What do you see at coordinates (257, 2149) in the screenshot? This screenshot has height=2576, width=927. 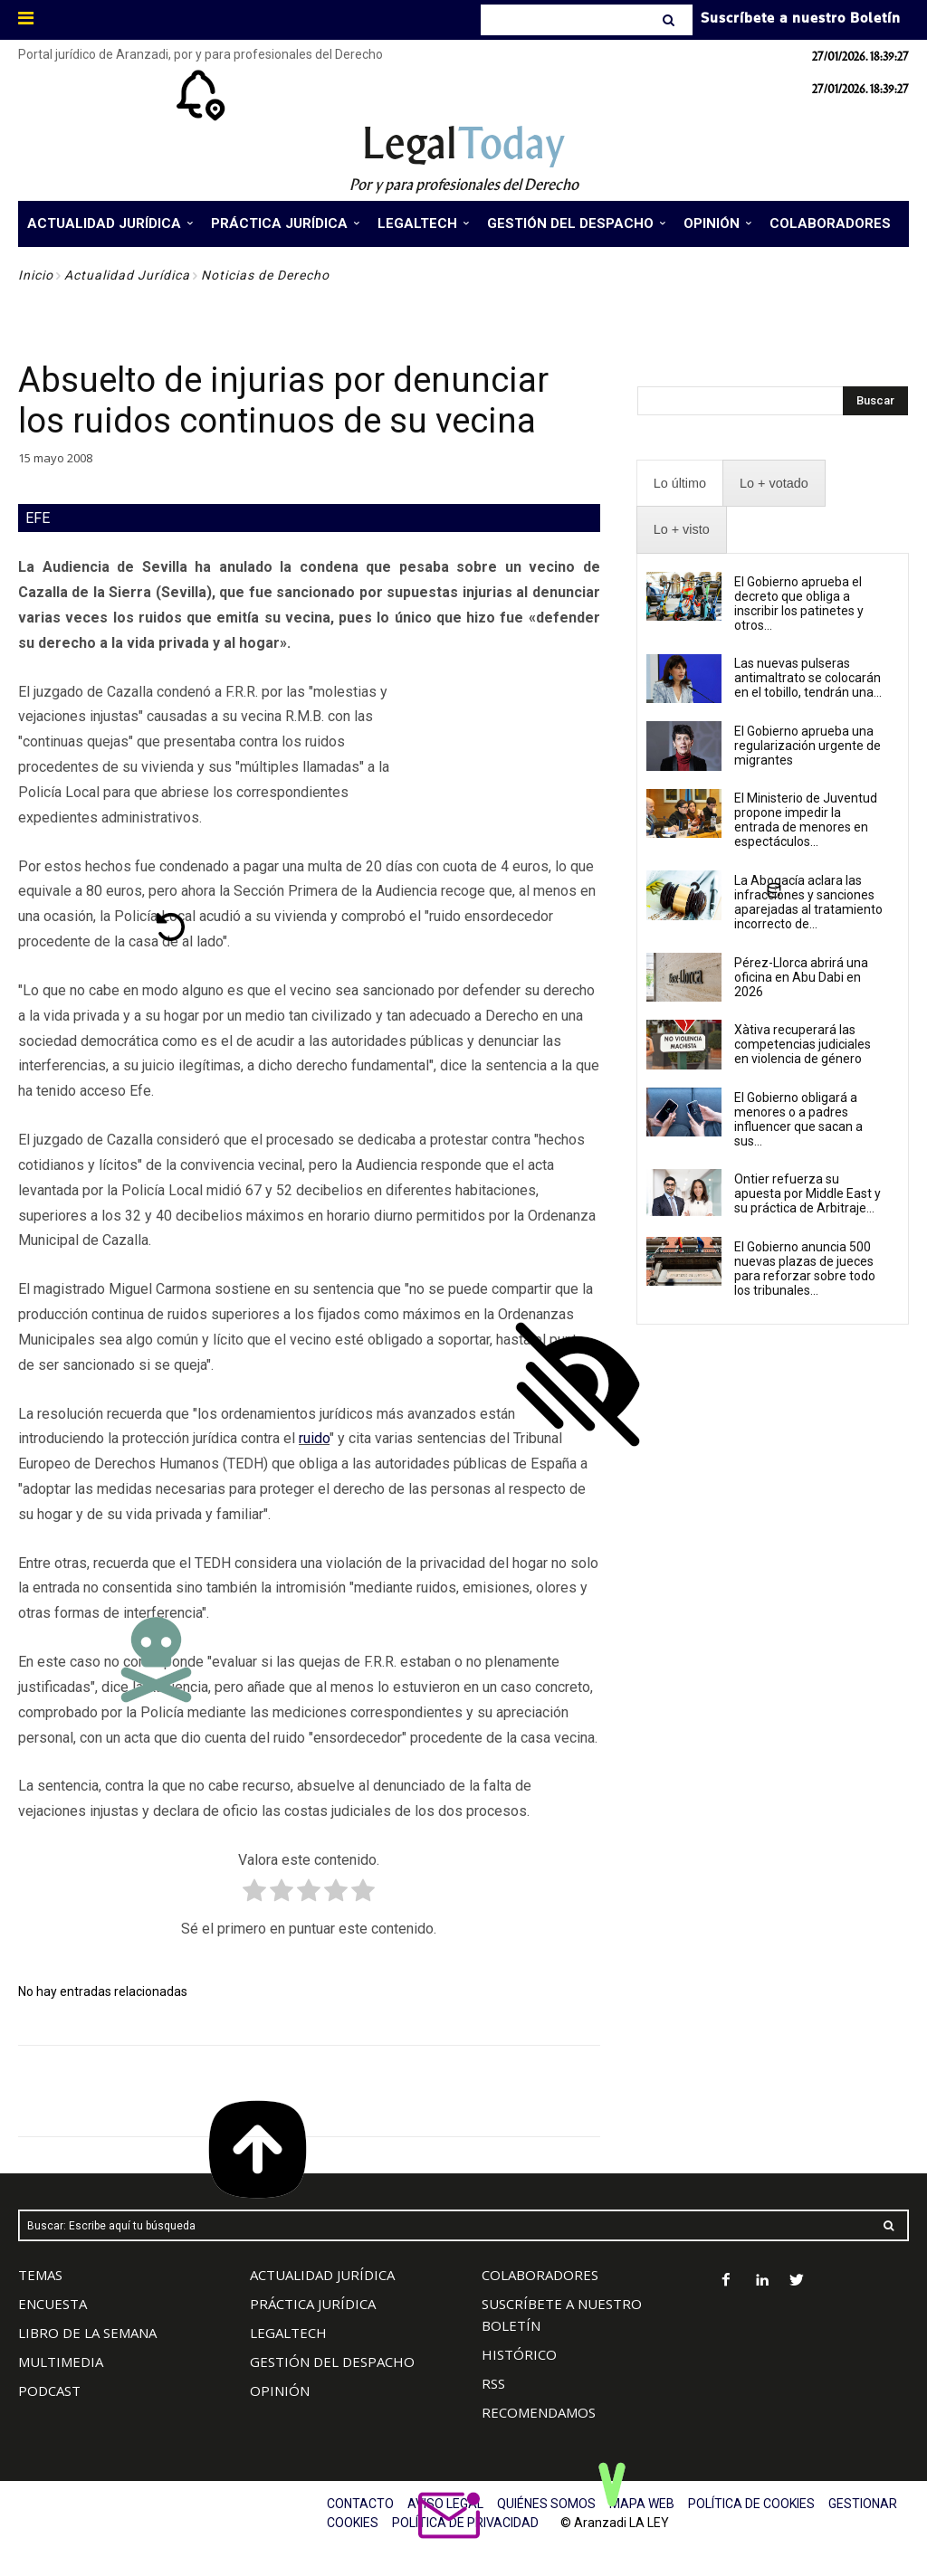 I see `upload a file or document` at bounding box center [257, 2149].